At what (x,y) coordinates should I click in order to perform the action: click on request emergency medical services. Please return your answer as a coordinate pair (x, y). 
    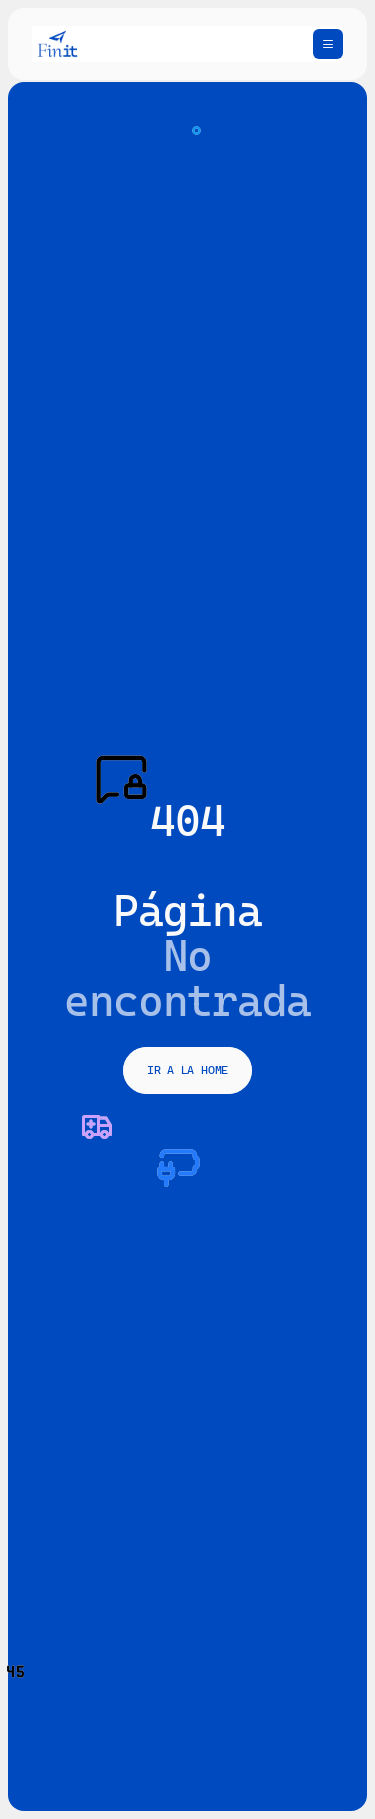
    Looking at the image, I should click on (97, 1127).